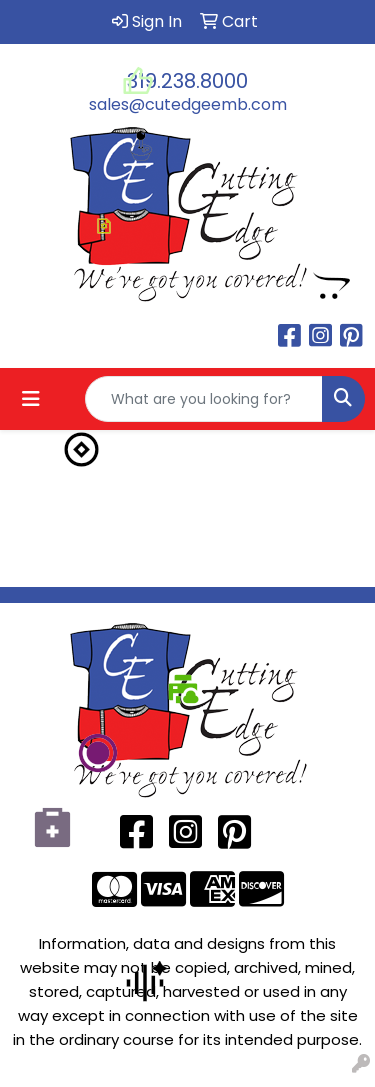 Image resolution: width=375 pixels, height=1087 pixels. I want to click on indicates loading or processing in progress, so click(98, 753).